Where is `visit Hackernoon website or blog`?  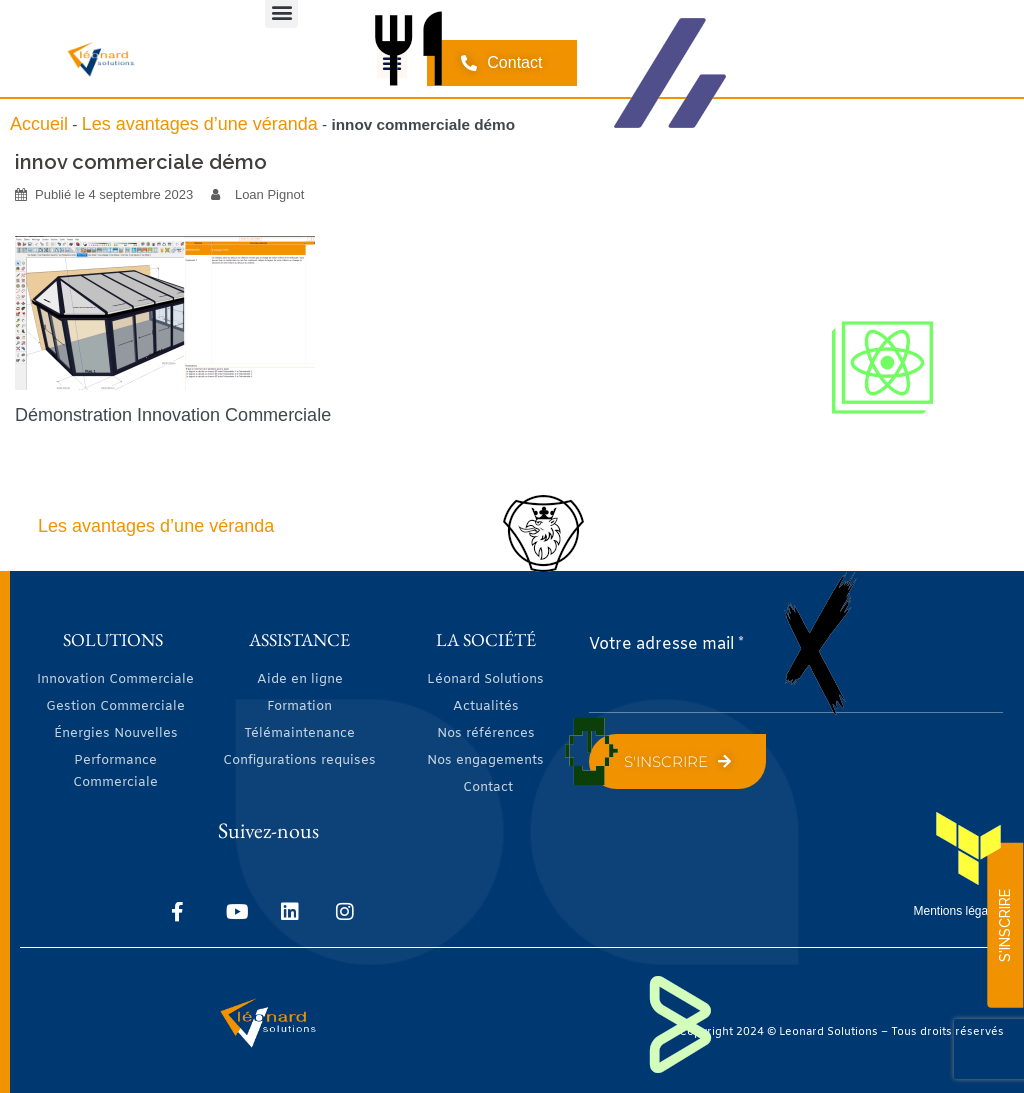
visit Hackernoon website or blog is located at coordinates (591, 751).